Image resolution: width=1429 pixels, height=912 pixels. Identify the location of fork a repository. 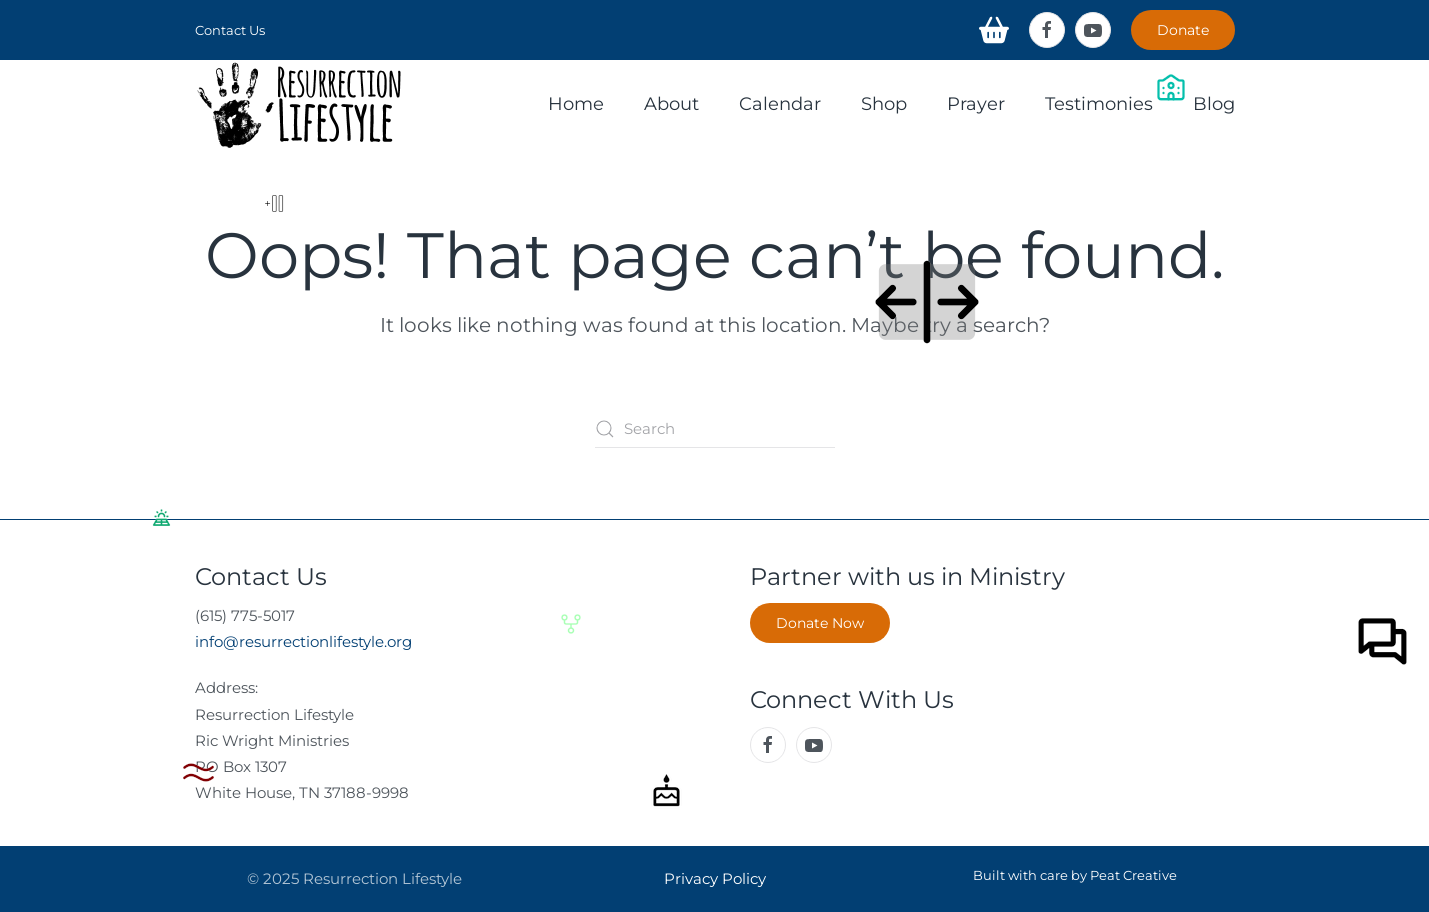
(571, 624).